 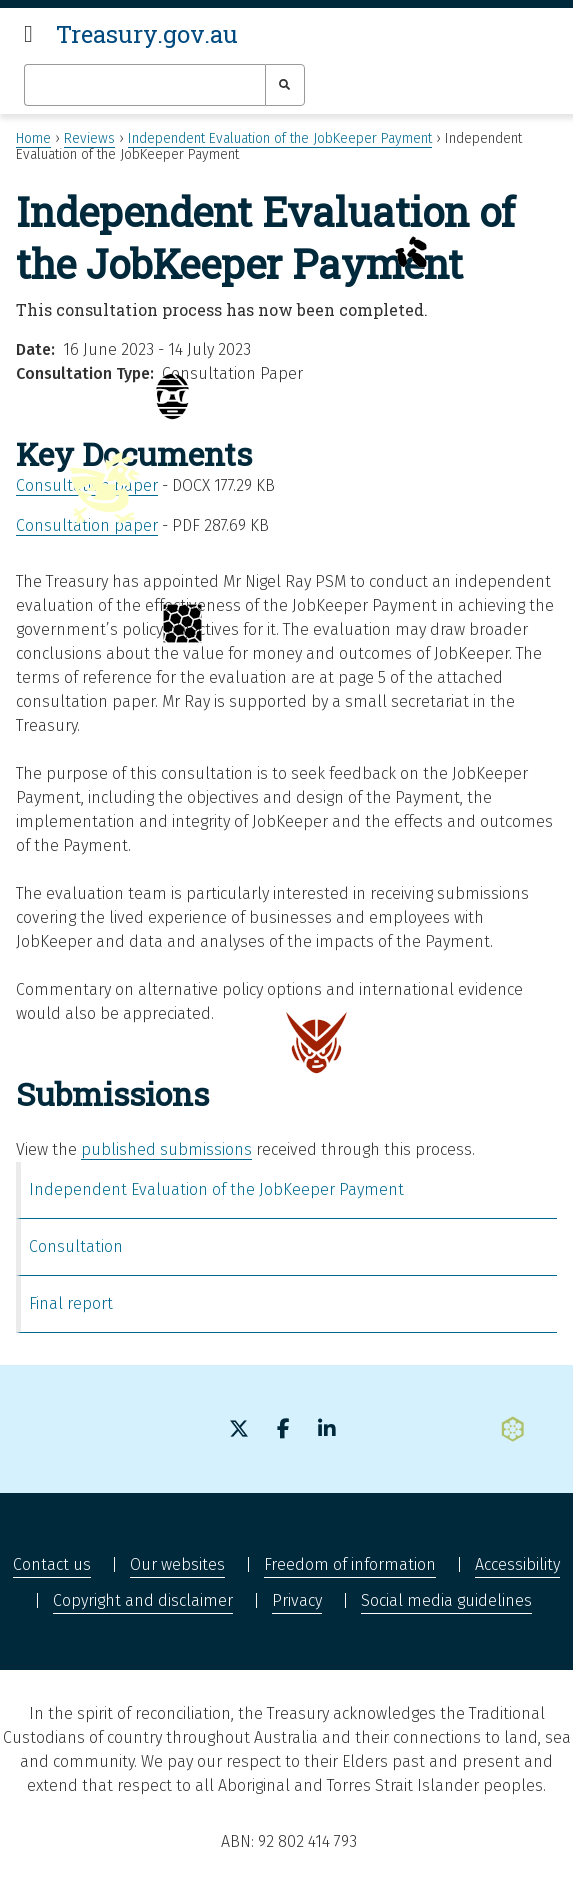 I want to click on select quick or agile character class, so click(x=316, y=1042).